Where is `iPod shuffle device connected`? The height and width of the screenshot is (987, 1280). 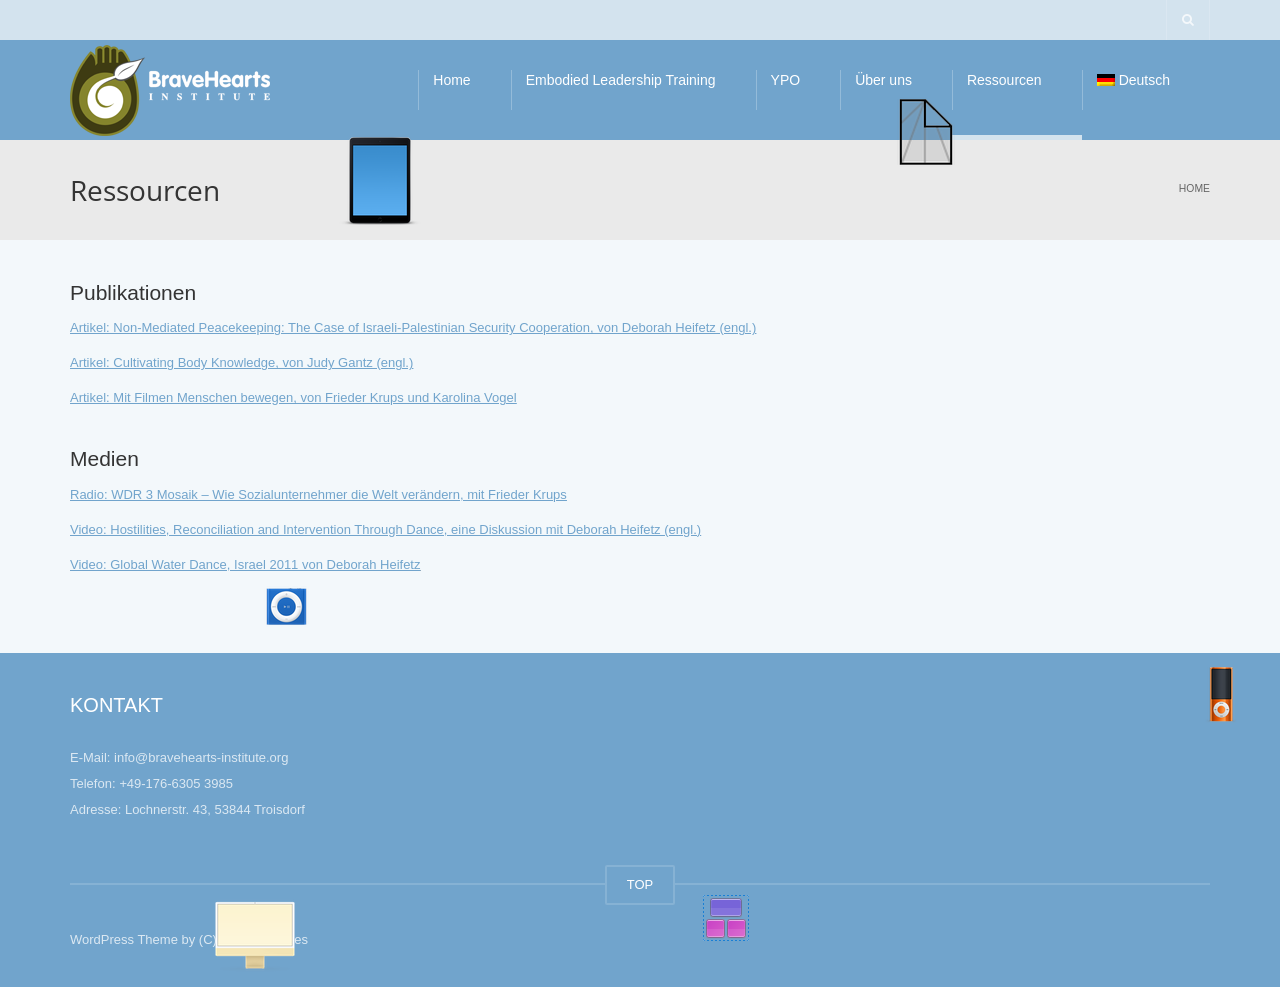 iPod shuffle device connected is located at coordinates (286, 606).